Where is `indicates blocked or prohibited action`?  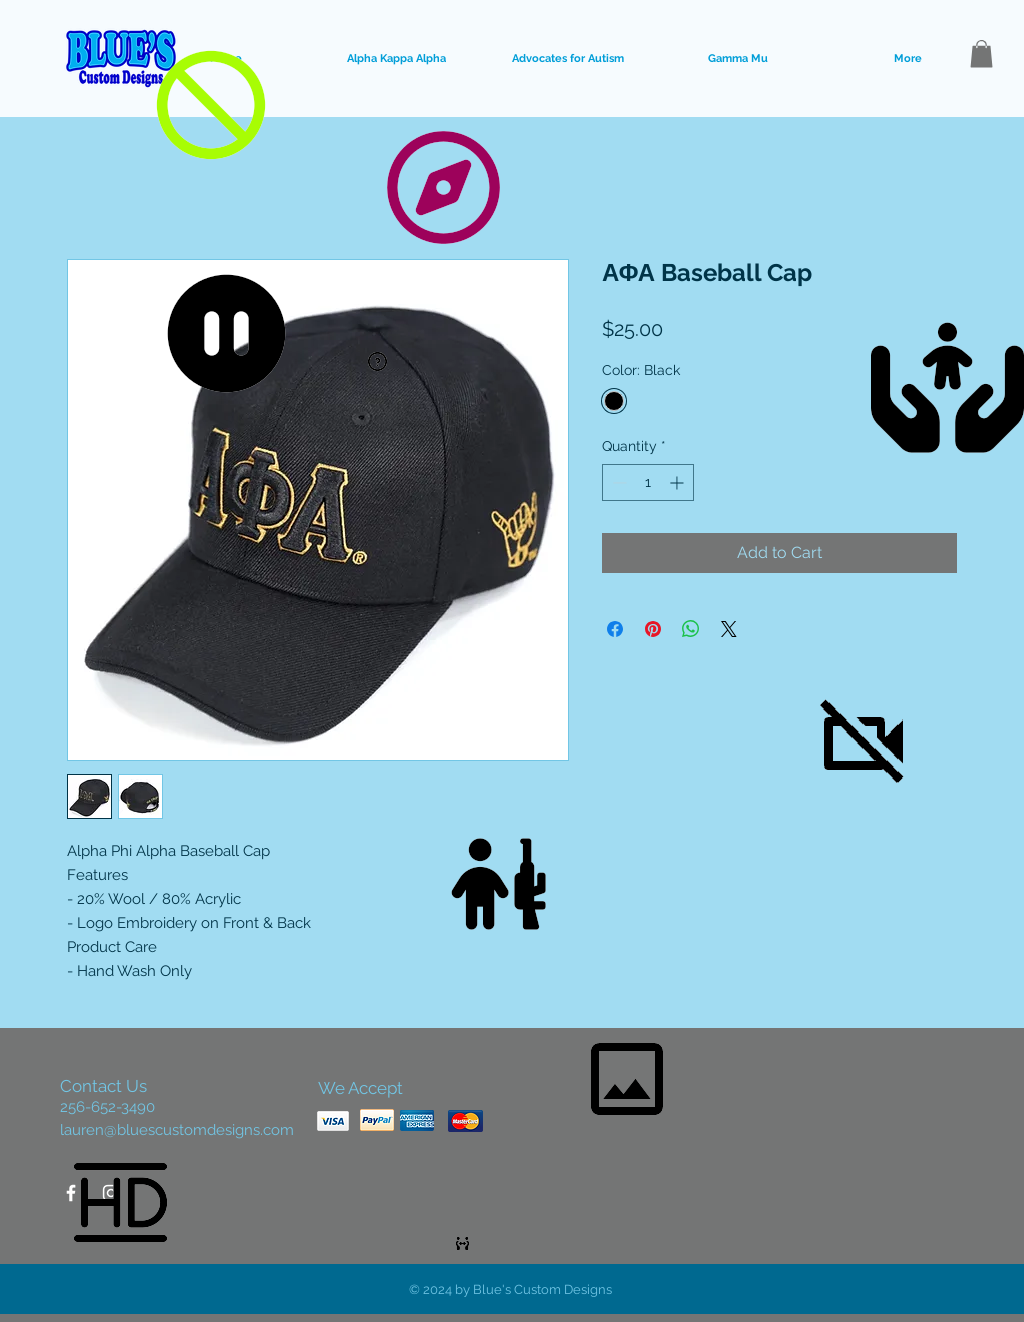 indicates blocked or prohibited action is located at coordinates (211, 105).